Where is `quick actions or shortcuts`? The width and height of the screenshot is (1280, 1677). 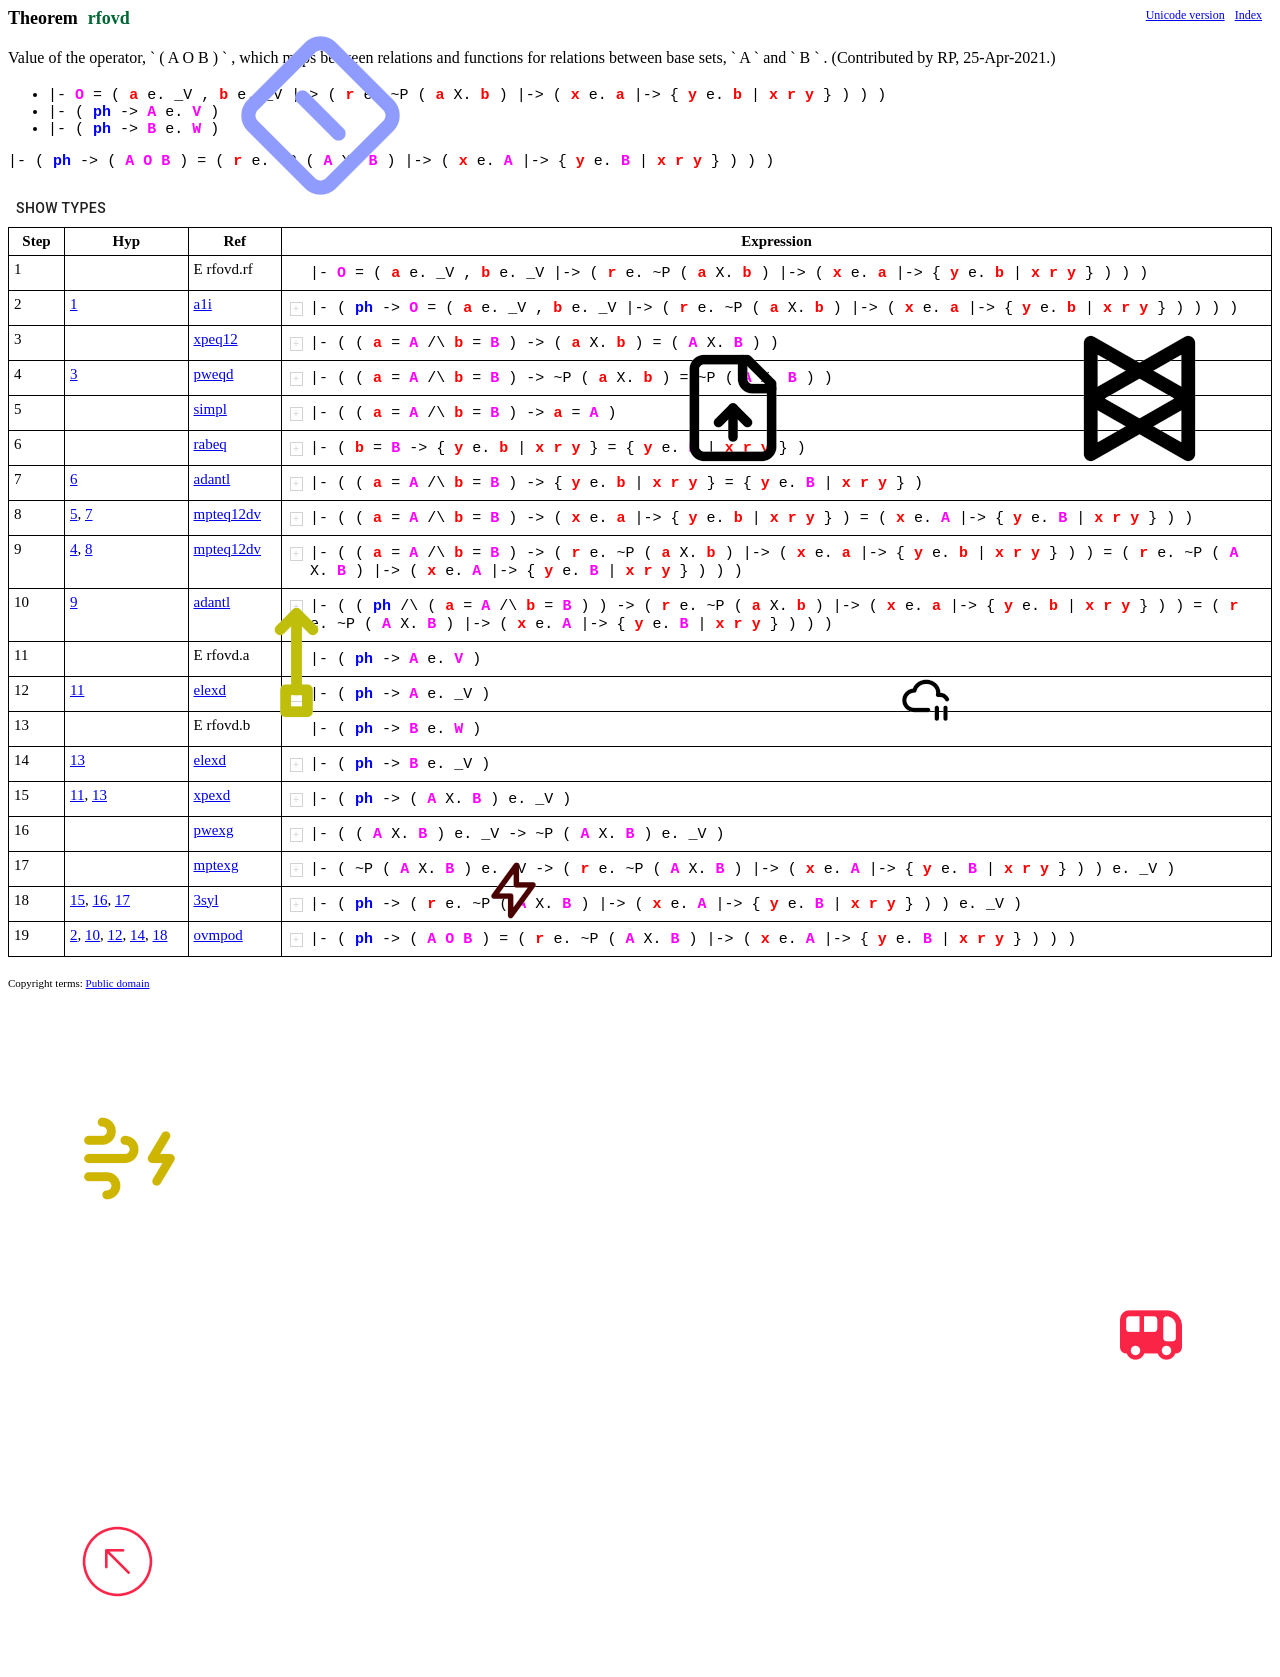
quick actions or shortcuts is located at coordinates (513, 890).